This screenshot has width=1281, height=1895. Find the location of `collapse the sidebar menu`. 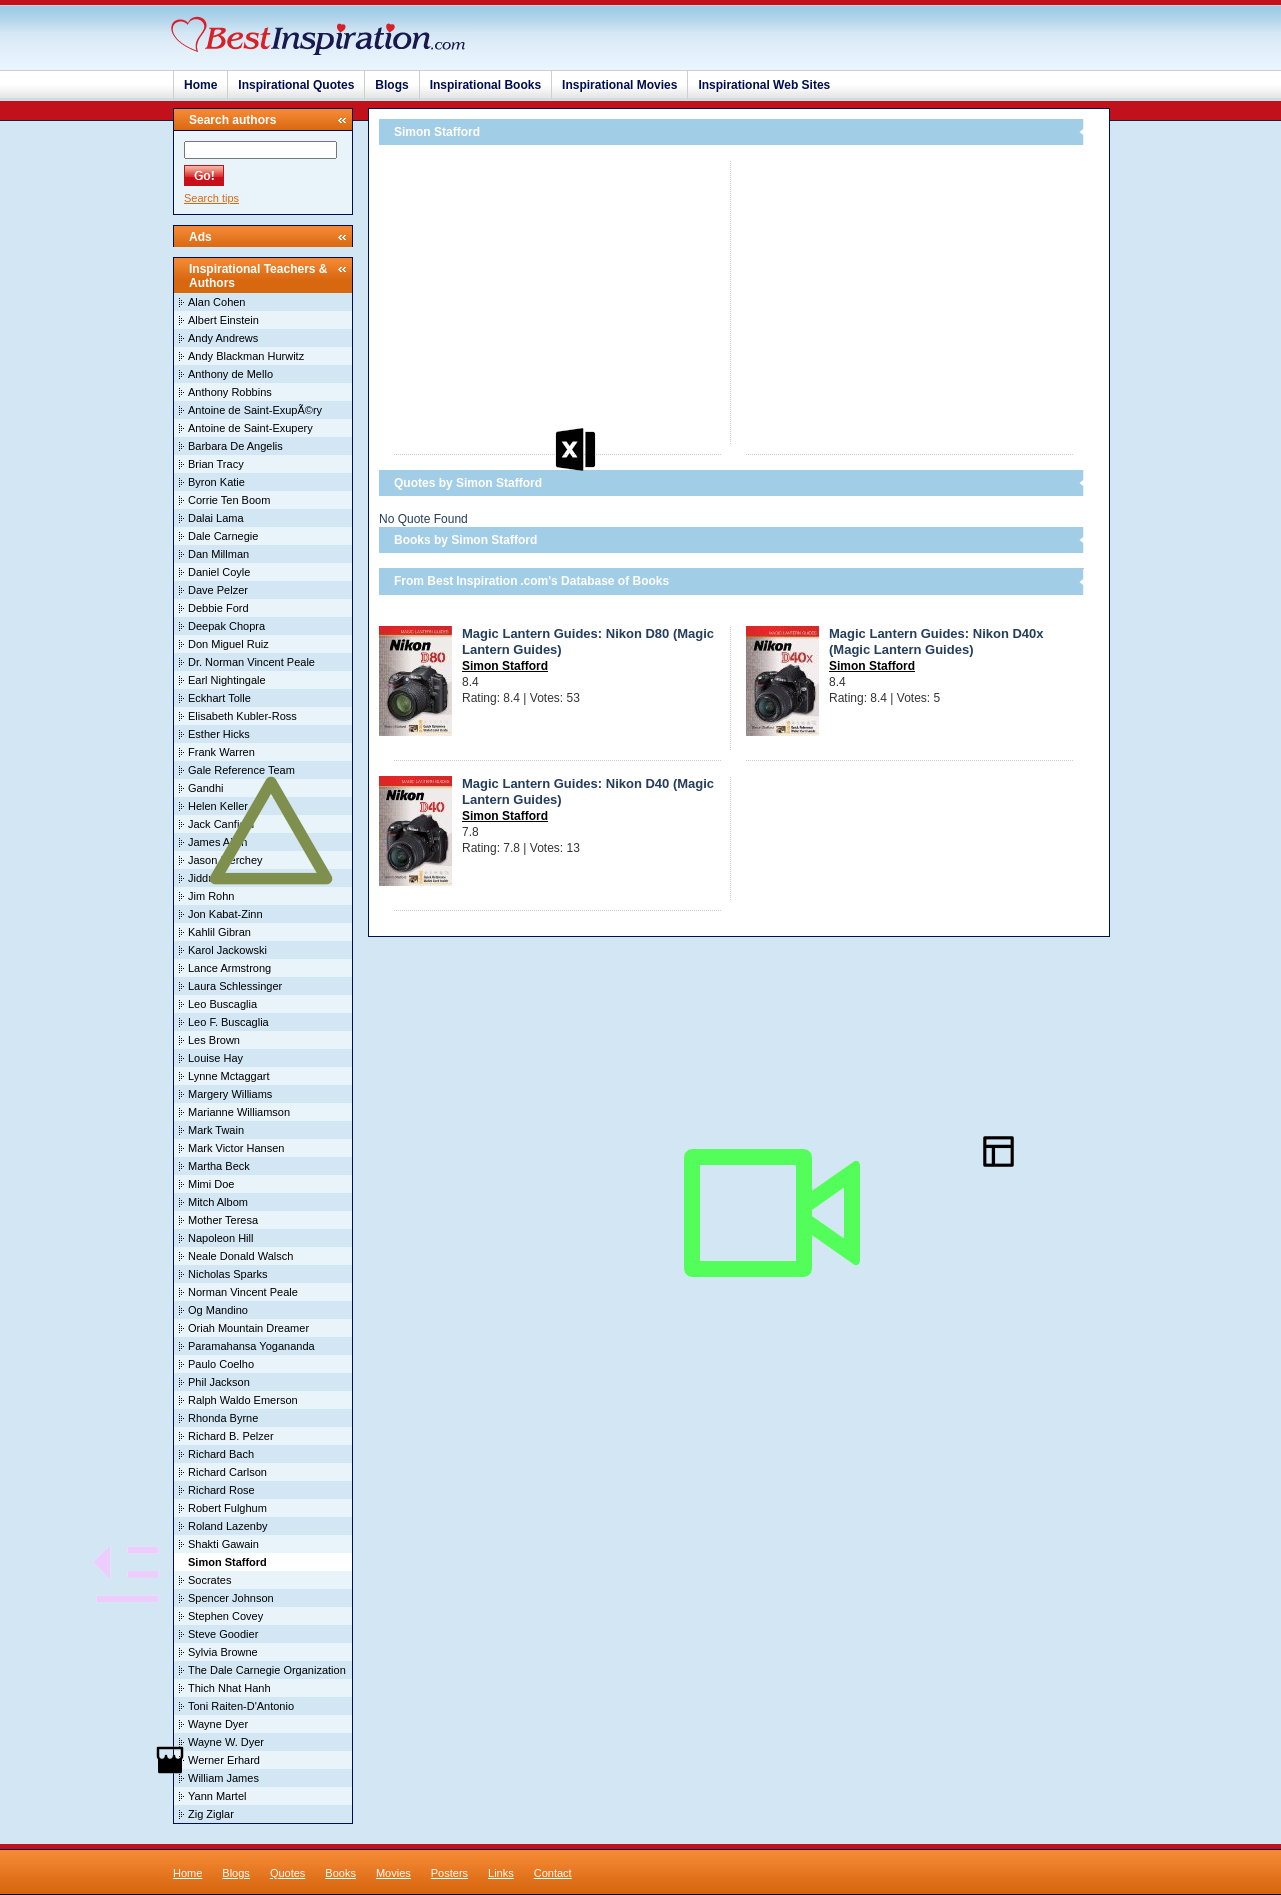

collapse the sidebar menu is located at coordinates (127, 1574).